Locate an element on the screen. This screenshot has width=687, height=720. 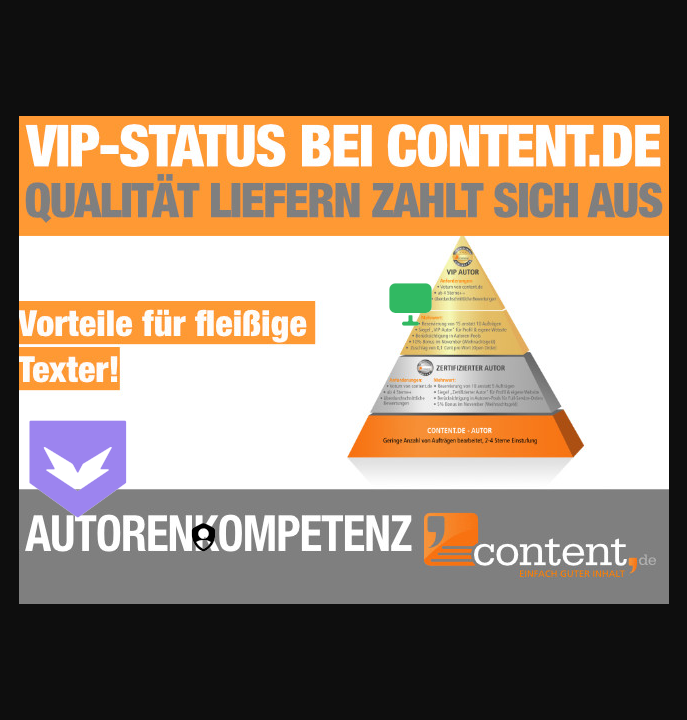
indicates membership in Discord's HypeSquad House of Bravery is located at coordinates (78, 469).